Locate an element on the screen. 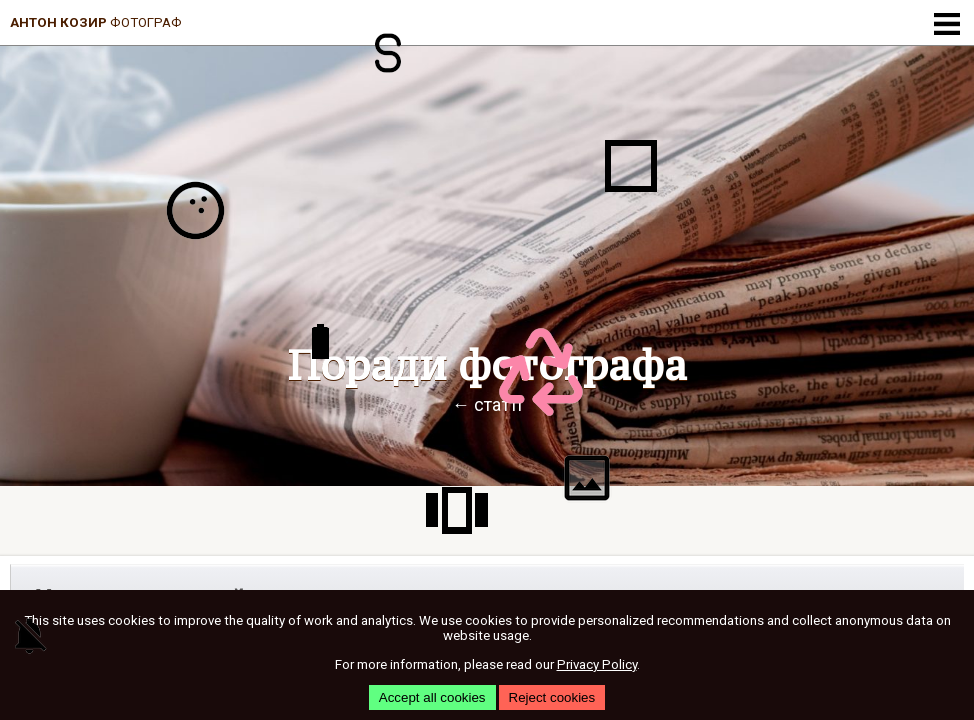  mute or disable notifications is located at coordinates (29, 635).